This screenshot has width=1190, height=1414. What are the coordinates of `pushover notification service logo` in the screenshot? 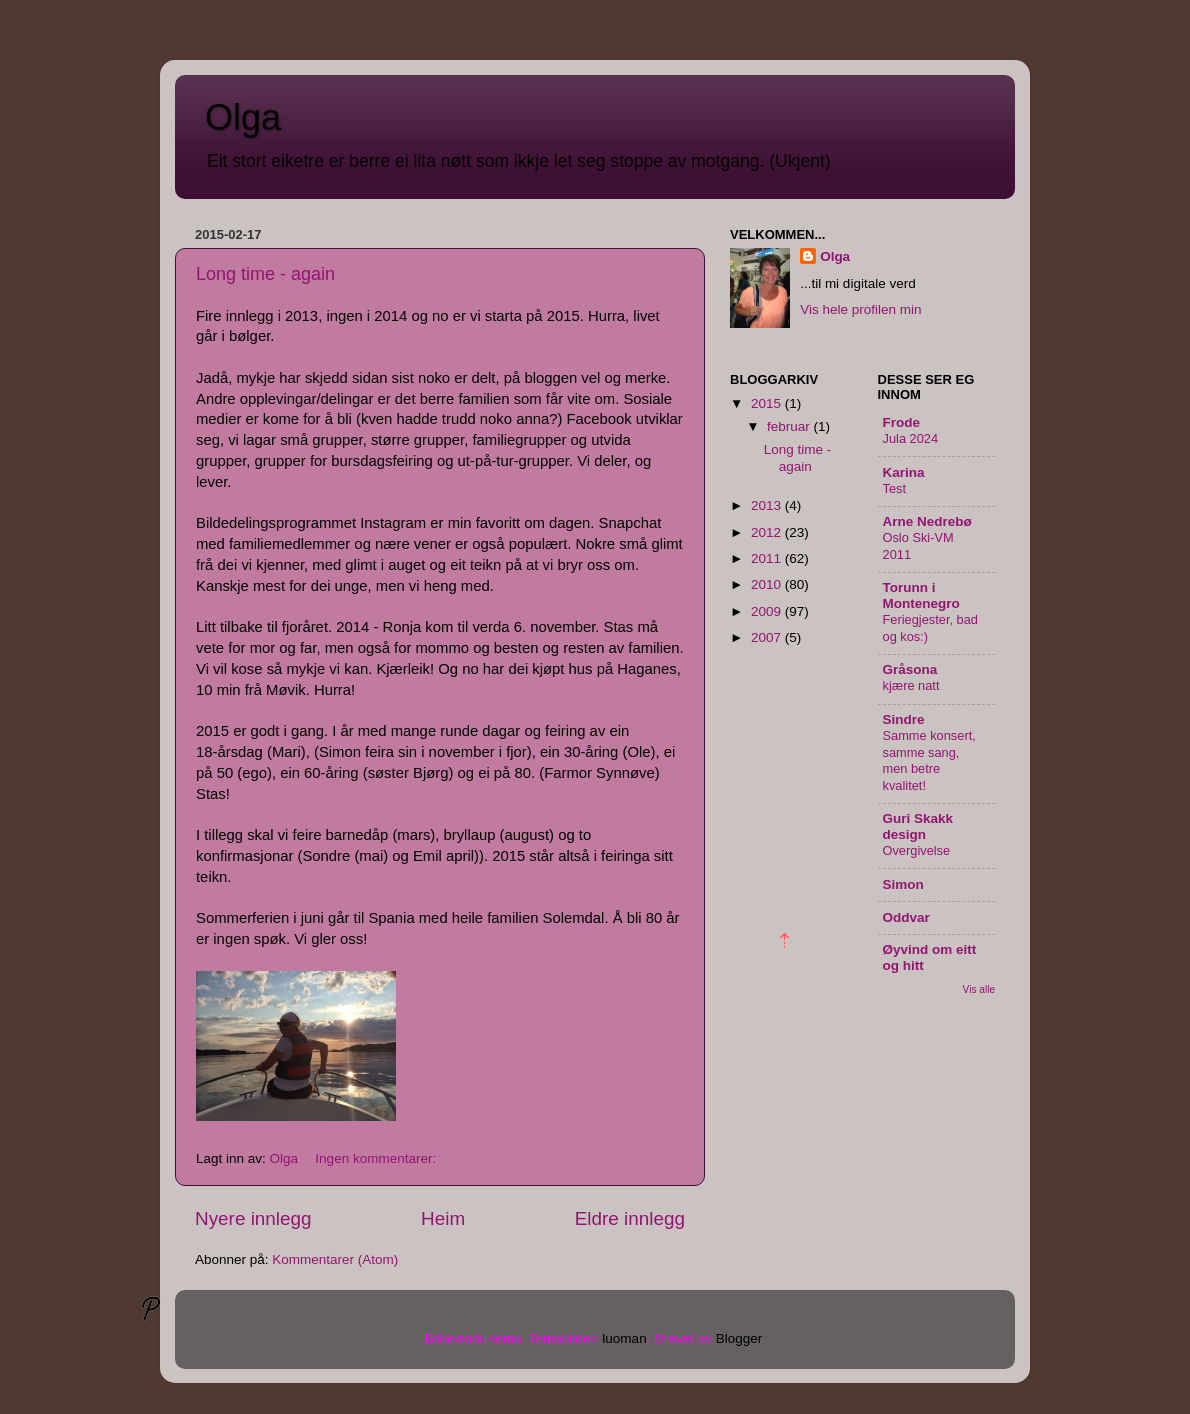 It's located at (150, 1308).